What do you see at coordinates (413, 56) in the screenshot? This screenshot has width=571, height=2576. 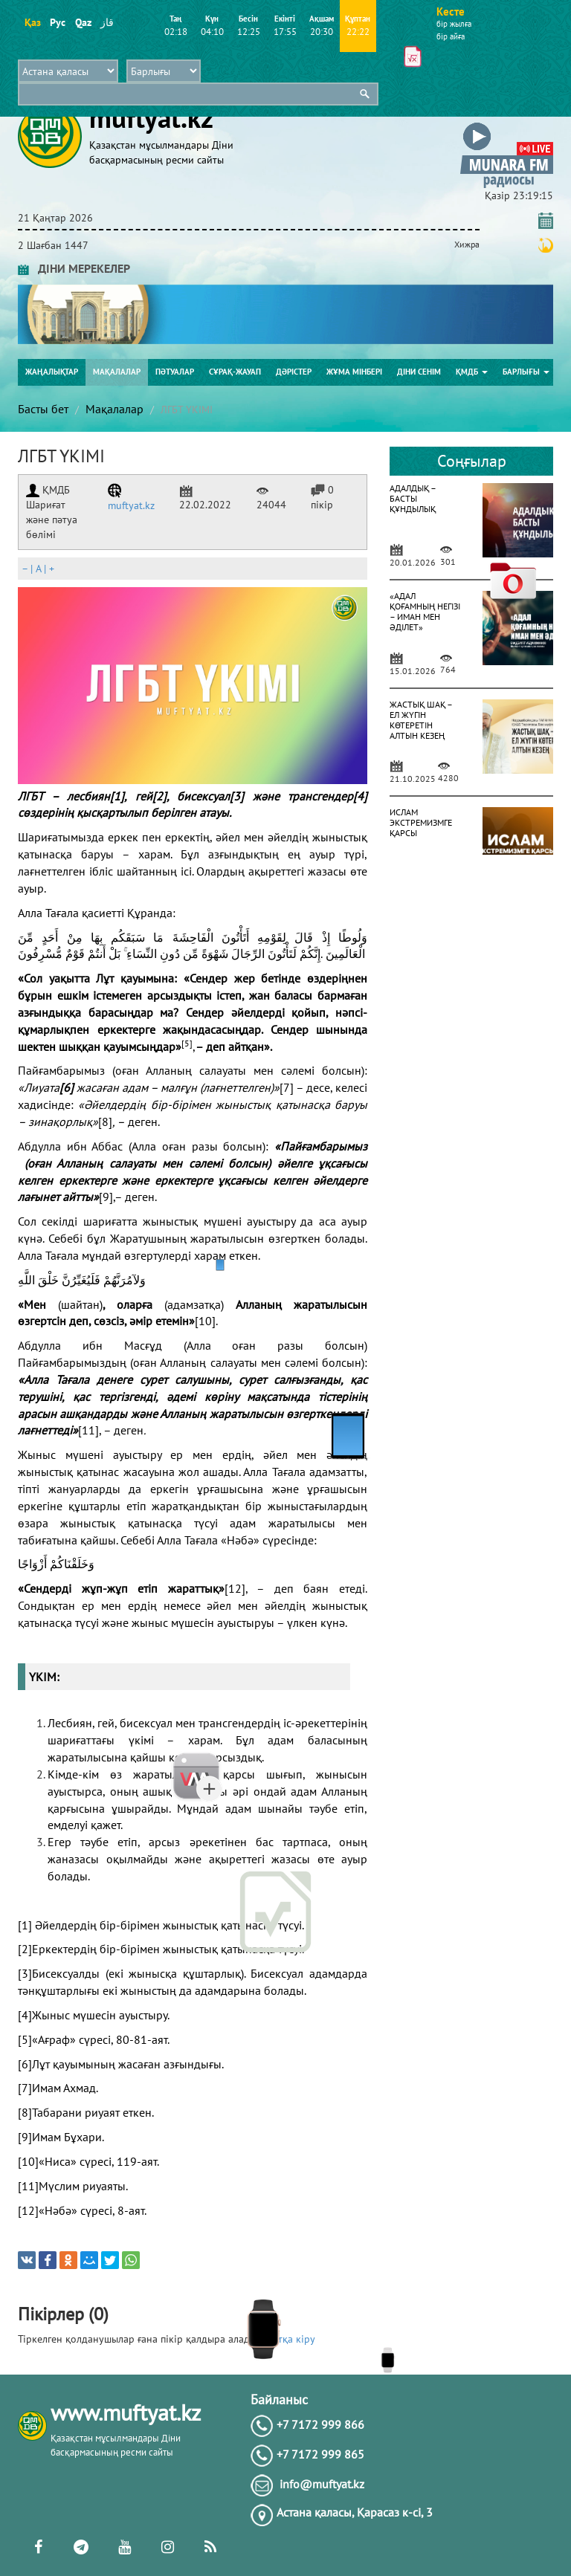 I see `libreoffice math formula template file` at bounding box center [413, 56].